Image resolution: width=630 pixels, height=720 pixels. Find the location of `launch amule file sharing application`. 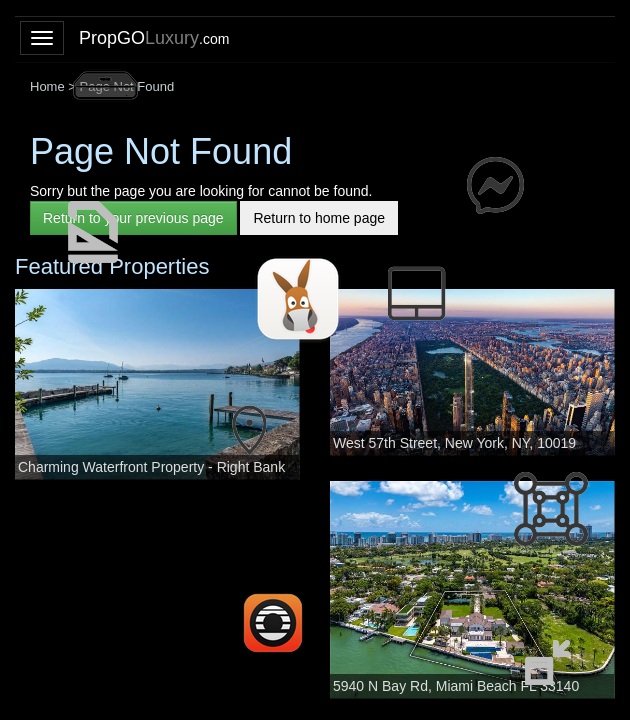

launch amule file sharing application is located at coordinates (298, 299).